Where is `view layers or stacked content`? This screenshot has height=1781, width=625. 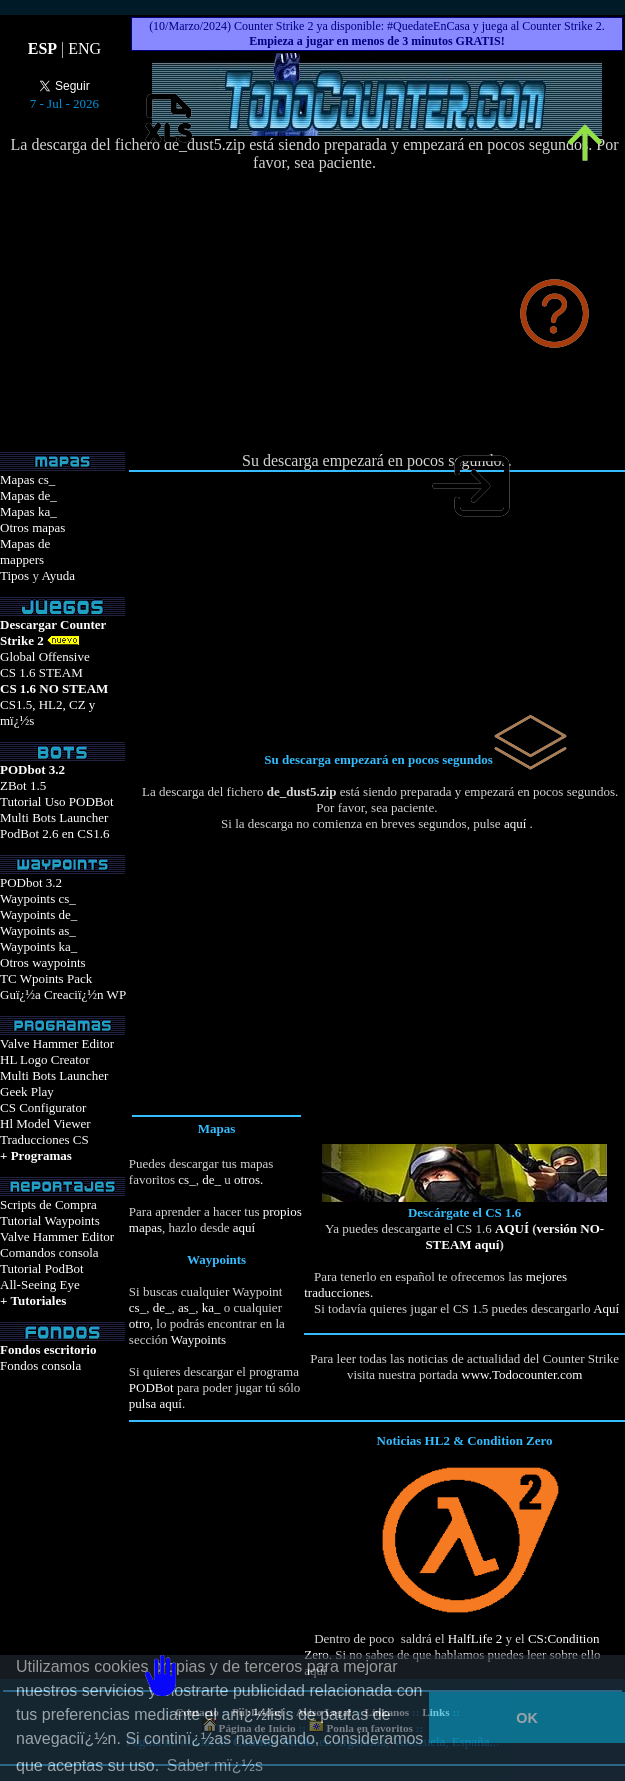
view layers or stacked content is located at coordinates (530, 743).